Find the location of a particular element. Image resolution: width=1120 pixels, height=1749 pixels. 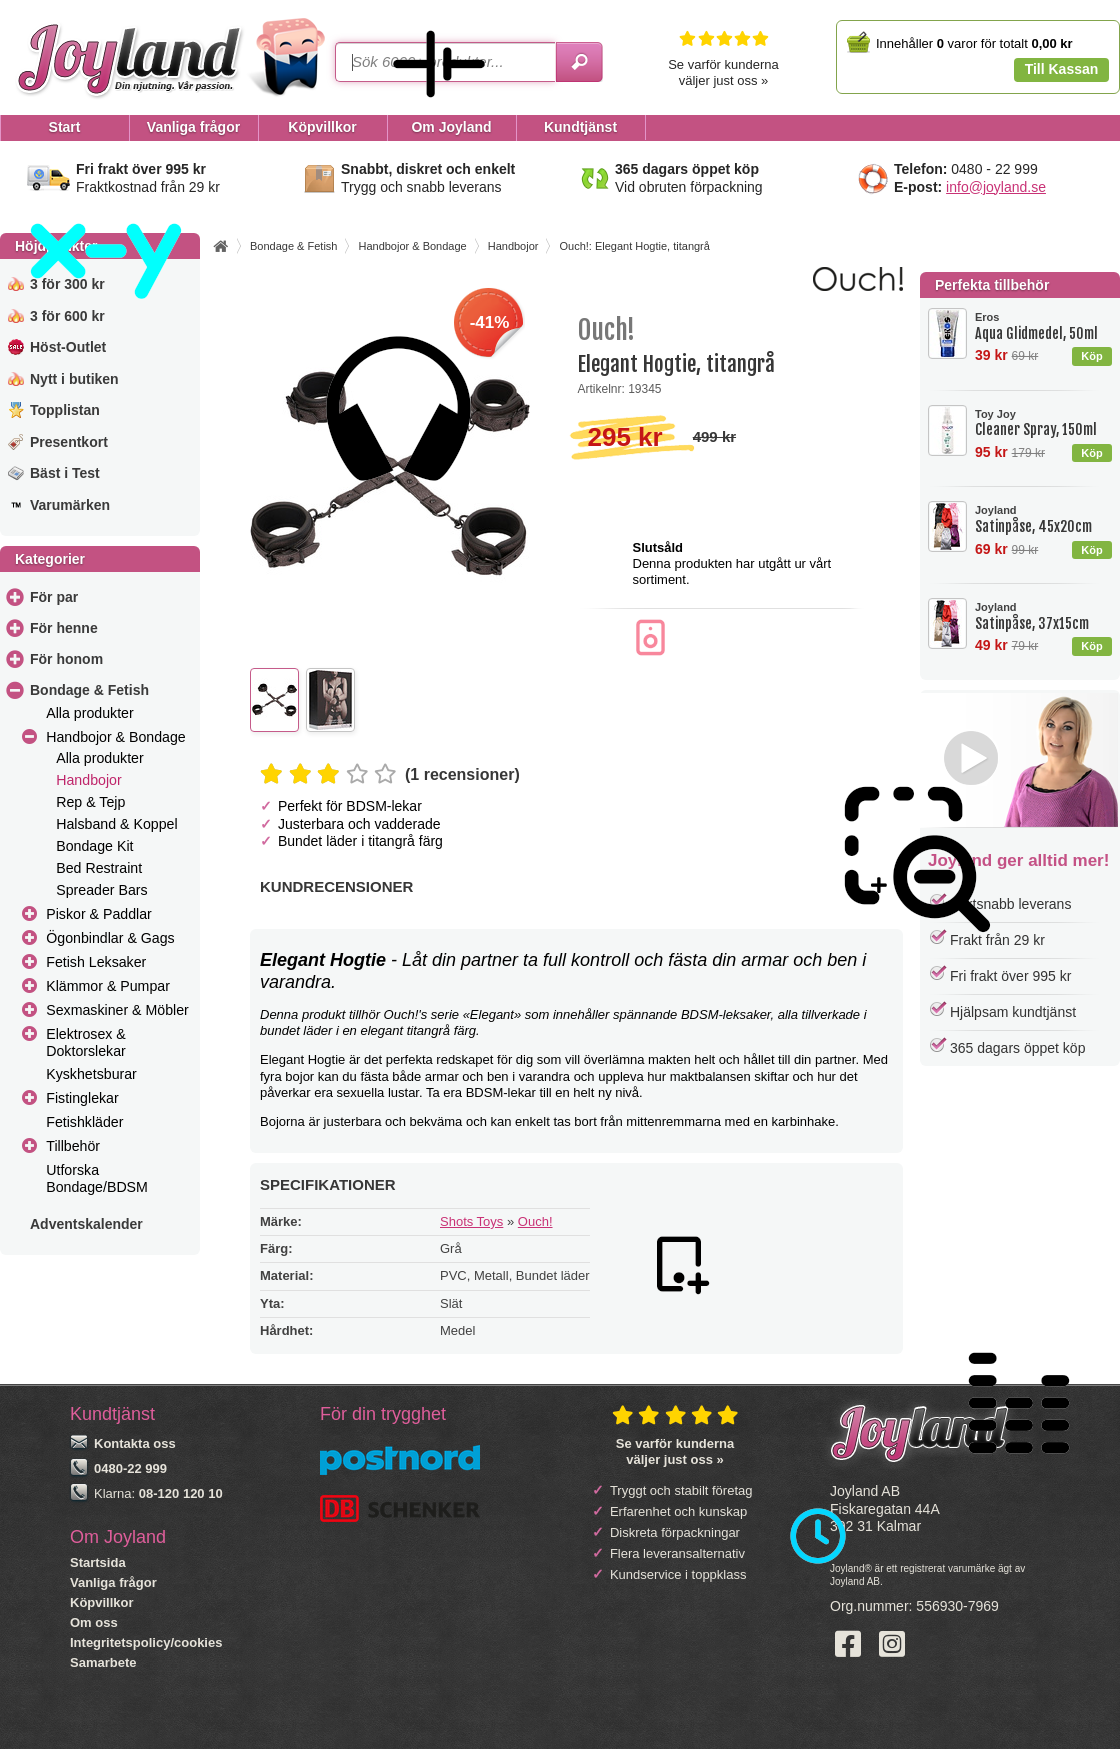

add a new tablet device is located at coordinates (679, 1264).